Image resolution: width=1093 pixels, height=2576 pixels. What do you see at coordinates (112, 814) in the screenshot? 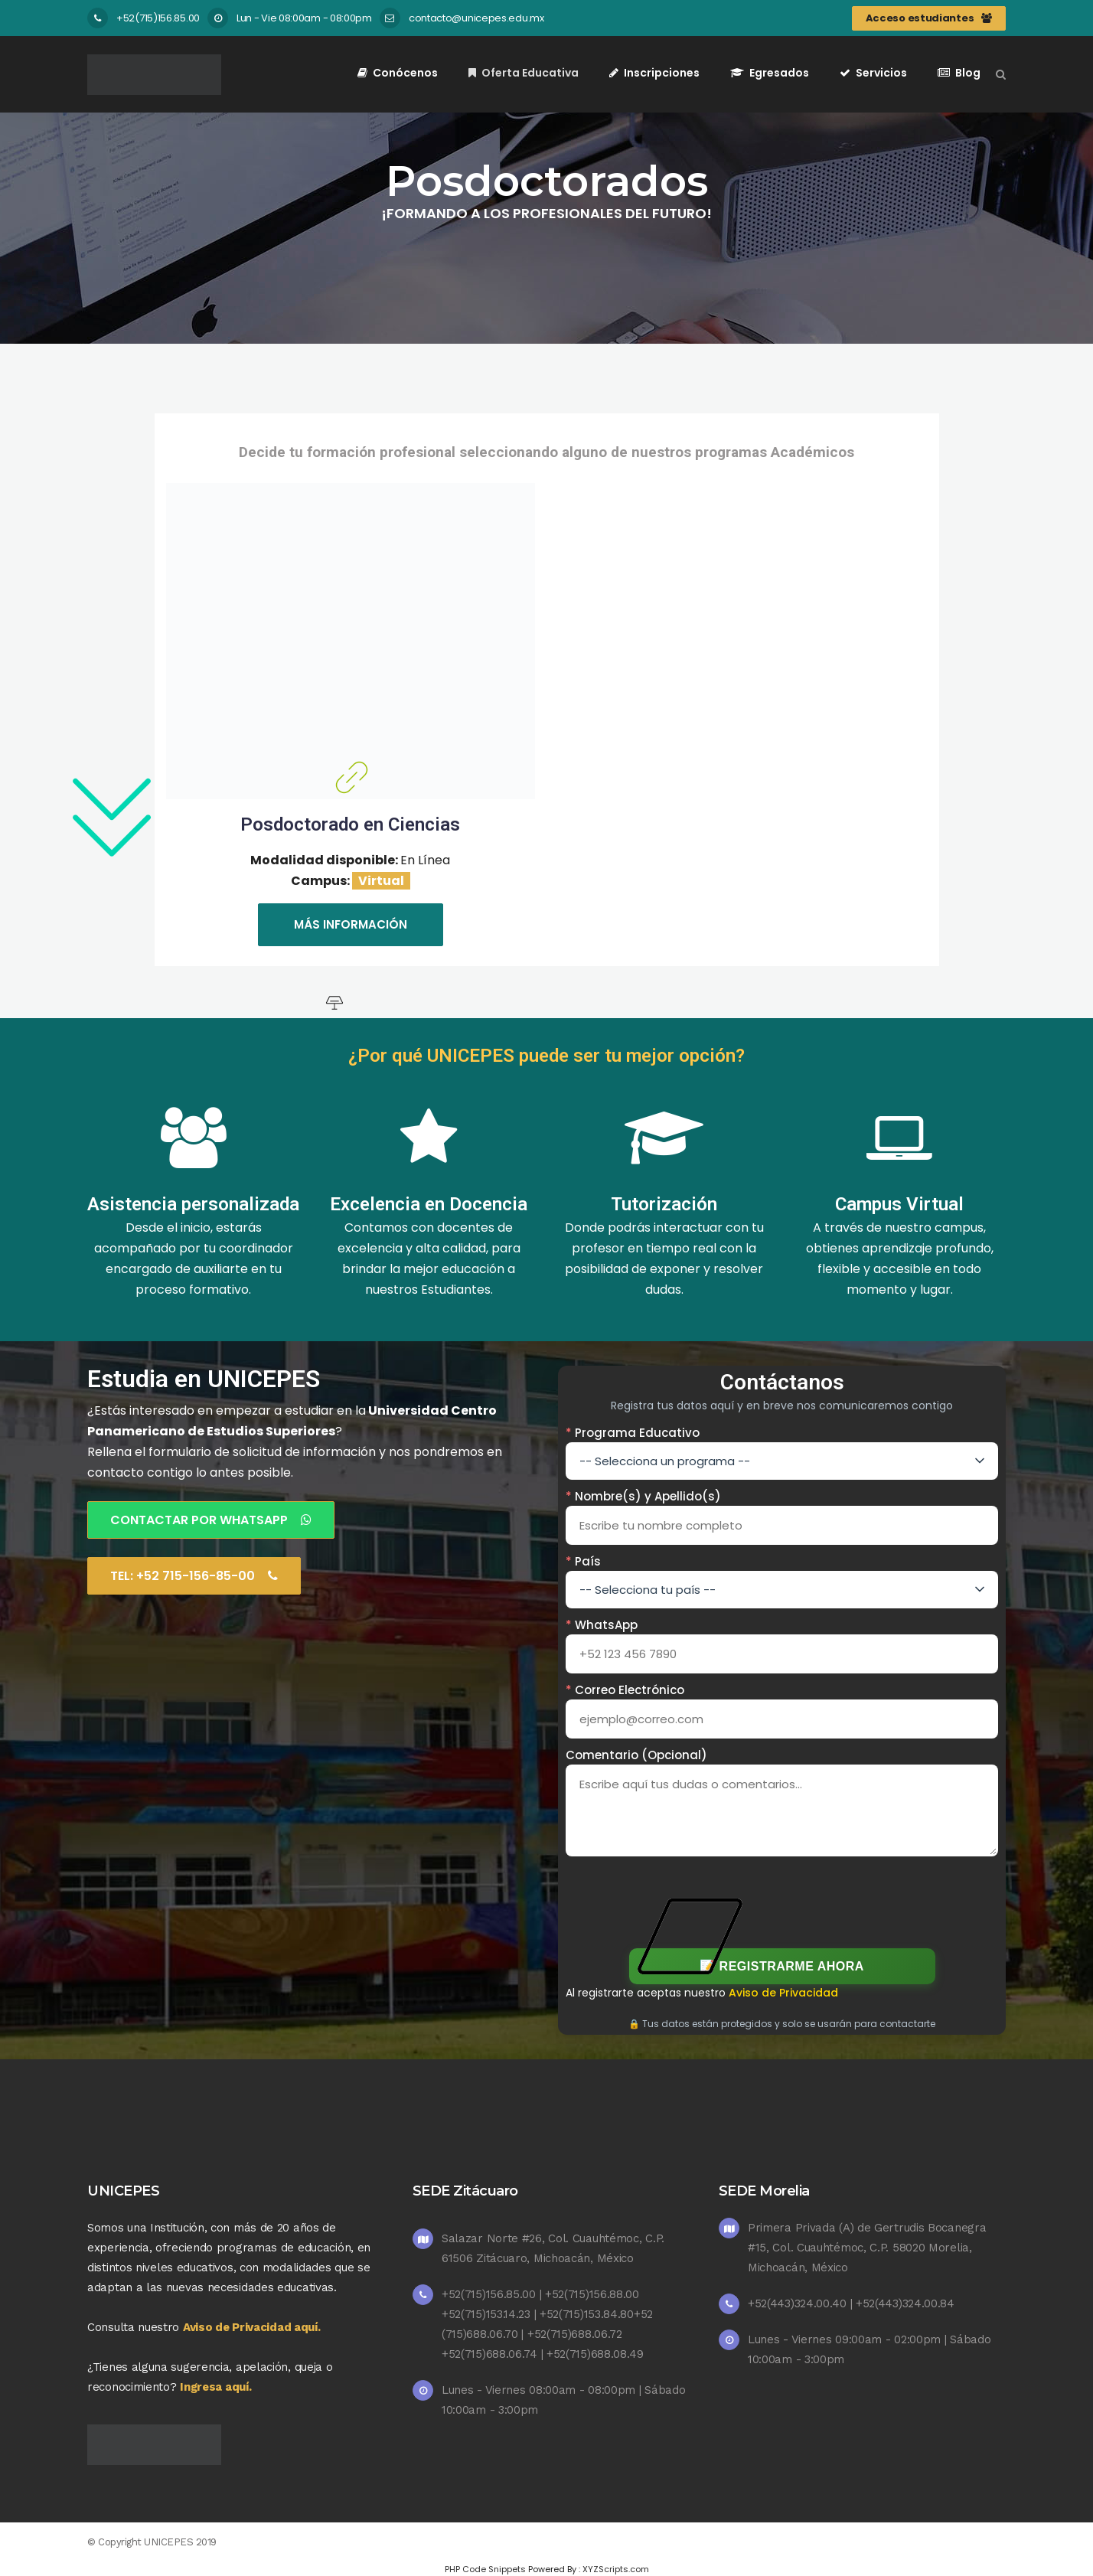
I see `expand to show more content below` at bounding box center [112, 814].